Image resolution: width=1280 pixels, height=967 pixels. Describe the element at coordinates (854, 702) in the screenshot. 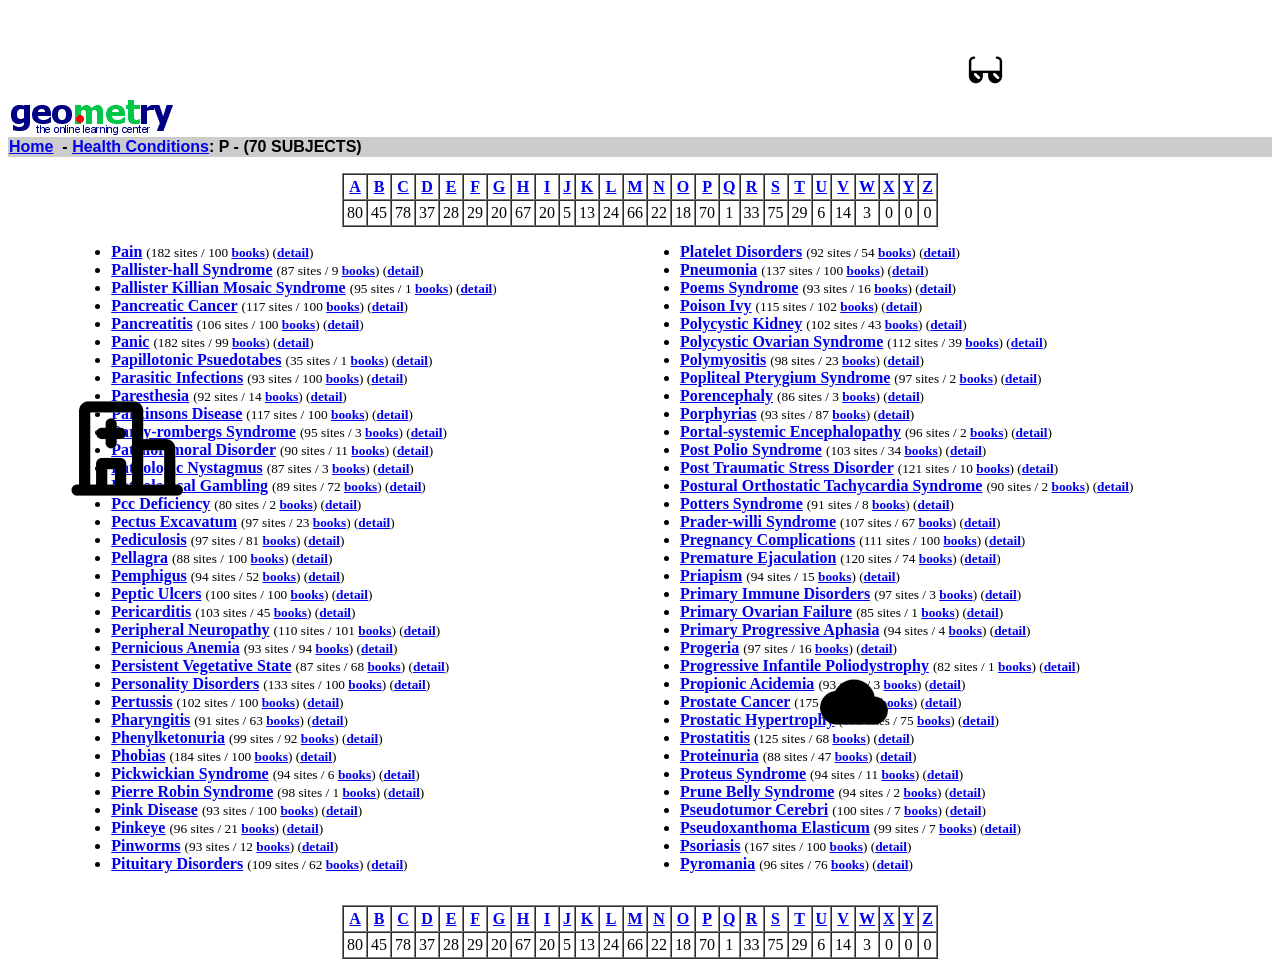

I see `indicates cloudy weather conditions` at that location.